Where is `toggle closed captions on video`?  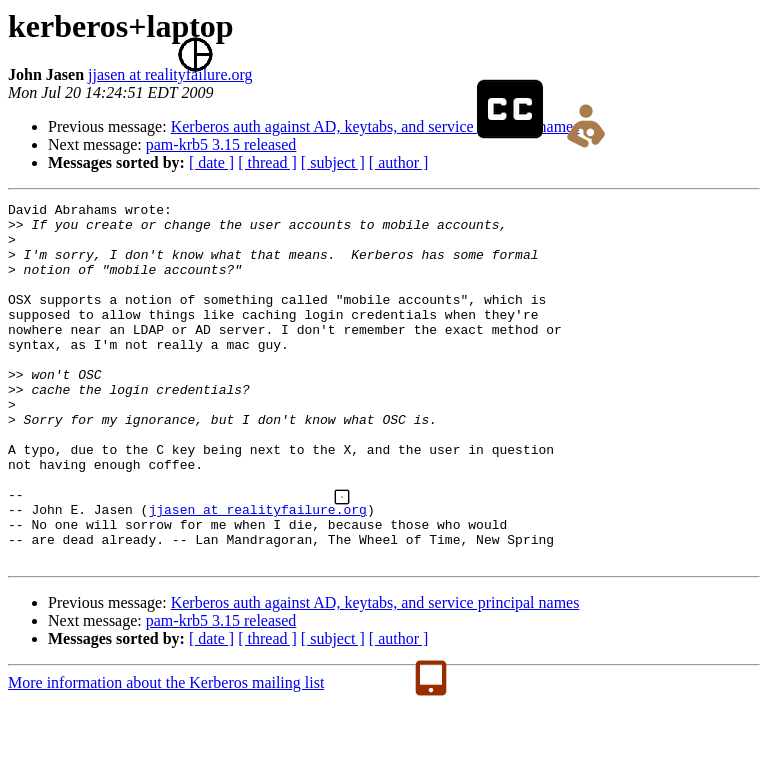 toggle closed captions on video is located at coordinates (510, 109).